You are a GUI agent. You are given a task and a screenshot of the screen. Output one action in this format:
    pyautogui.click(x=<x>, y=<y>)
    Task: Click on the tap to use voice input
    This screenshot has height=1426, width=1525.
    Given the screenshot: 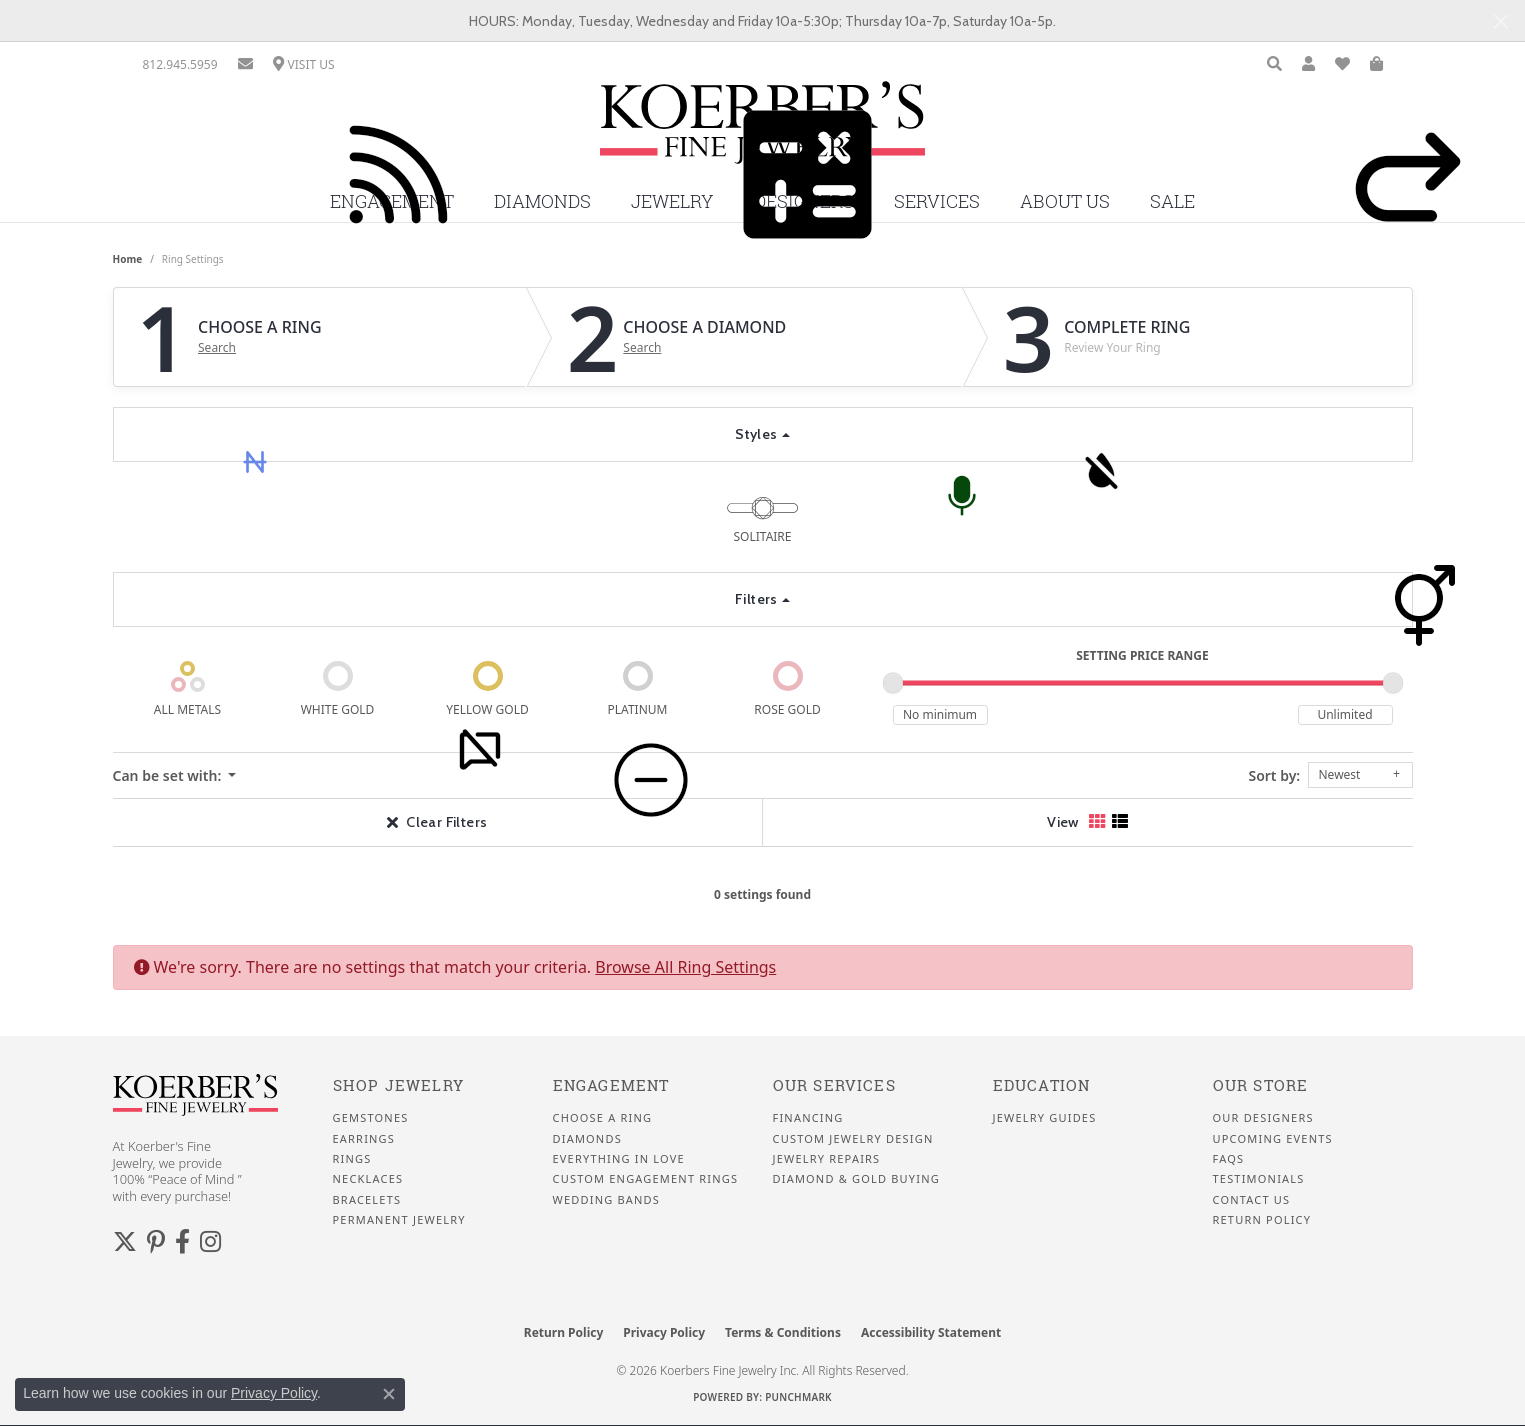 What is the action you would take?
    pyautogui.click(x=962, y=495)
    